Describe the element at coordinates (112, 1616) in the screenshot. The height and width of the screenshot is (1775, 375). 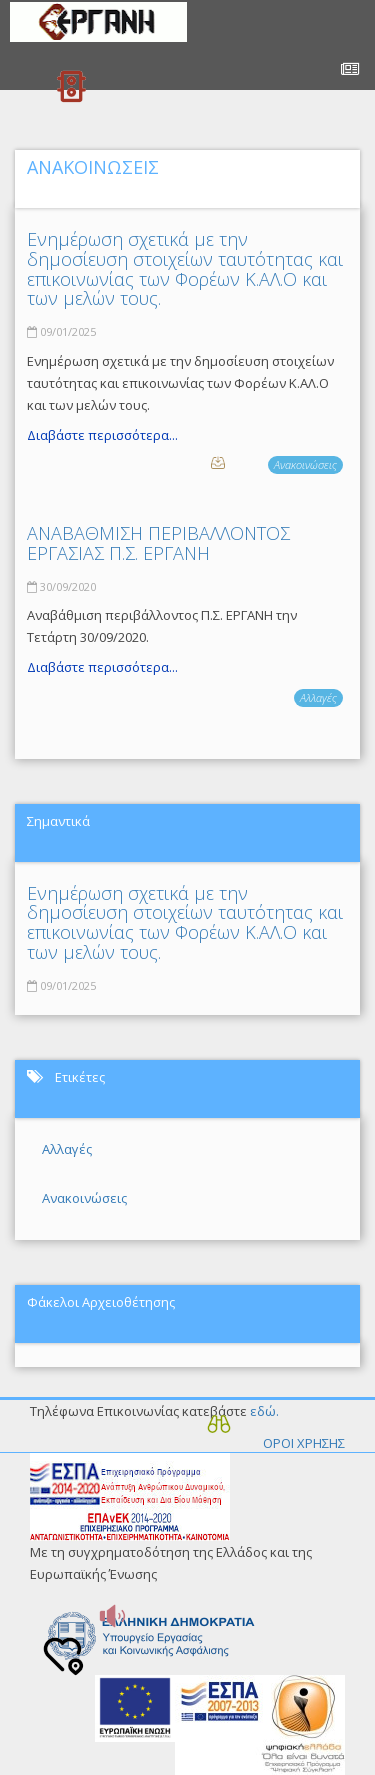
I see `volume is set to high` at that location.